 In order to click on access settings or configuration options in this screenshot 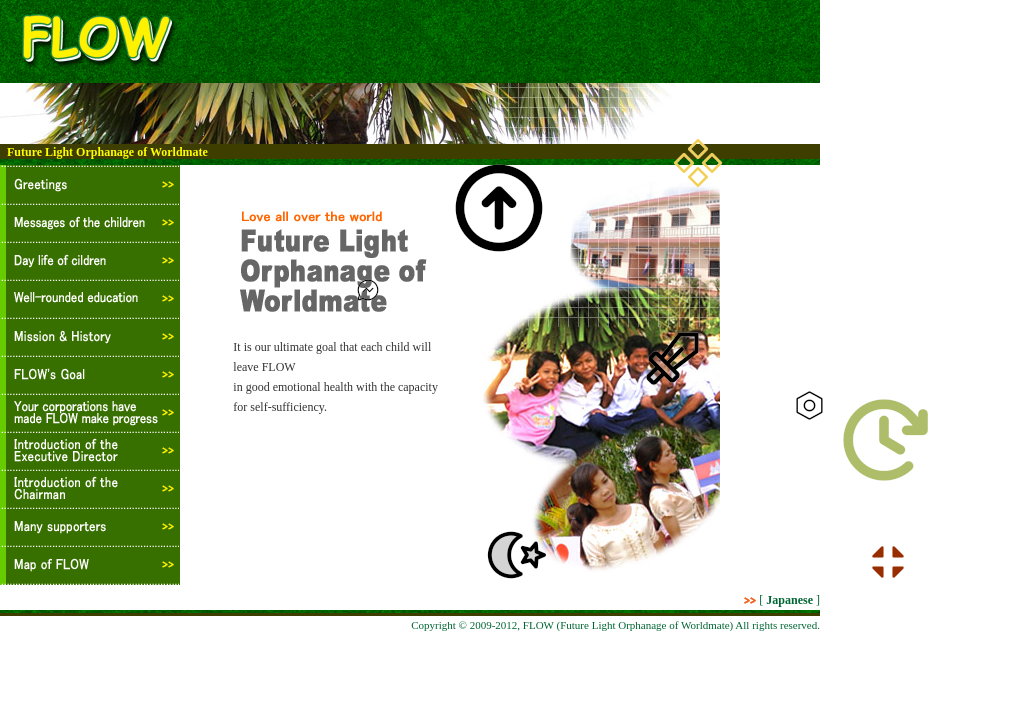, I will do `click(809, 405)`.